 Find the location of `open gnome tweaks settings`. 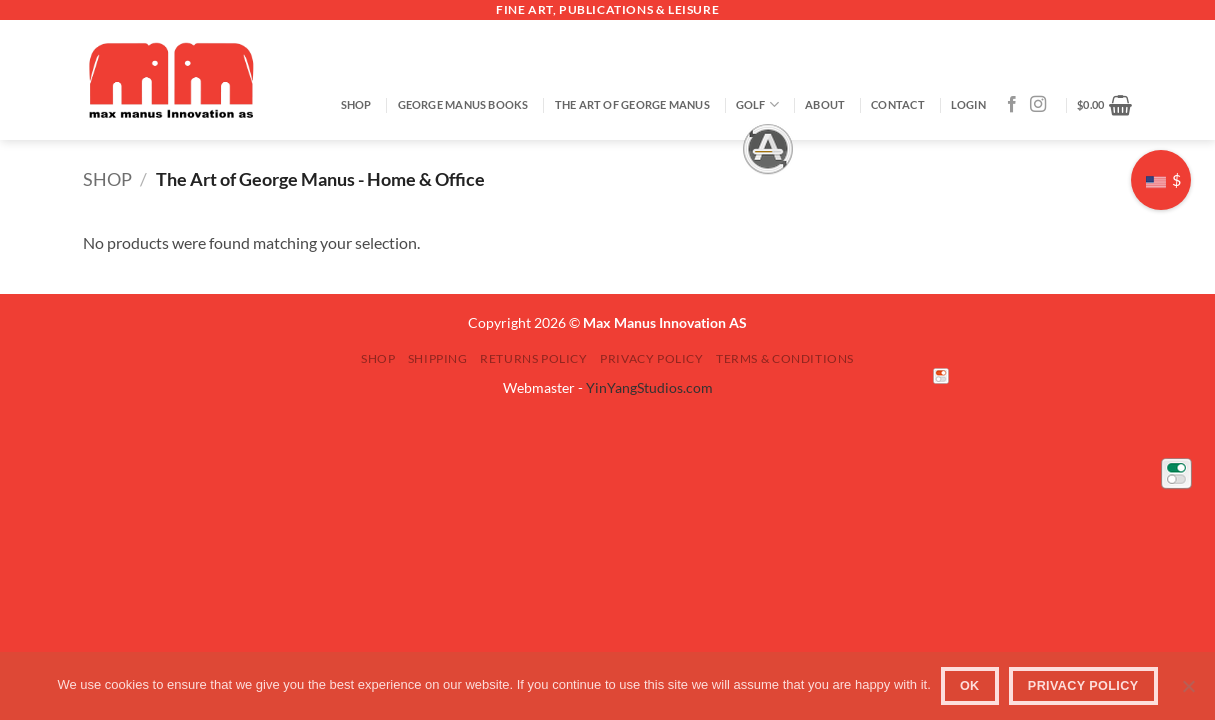

open gnome tweaks settings is located at coordinates (941, 376).